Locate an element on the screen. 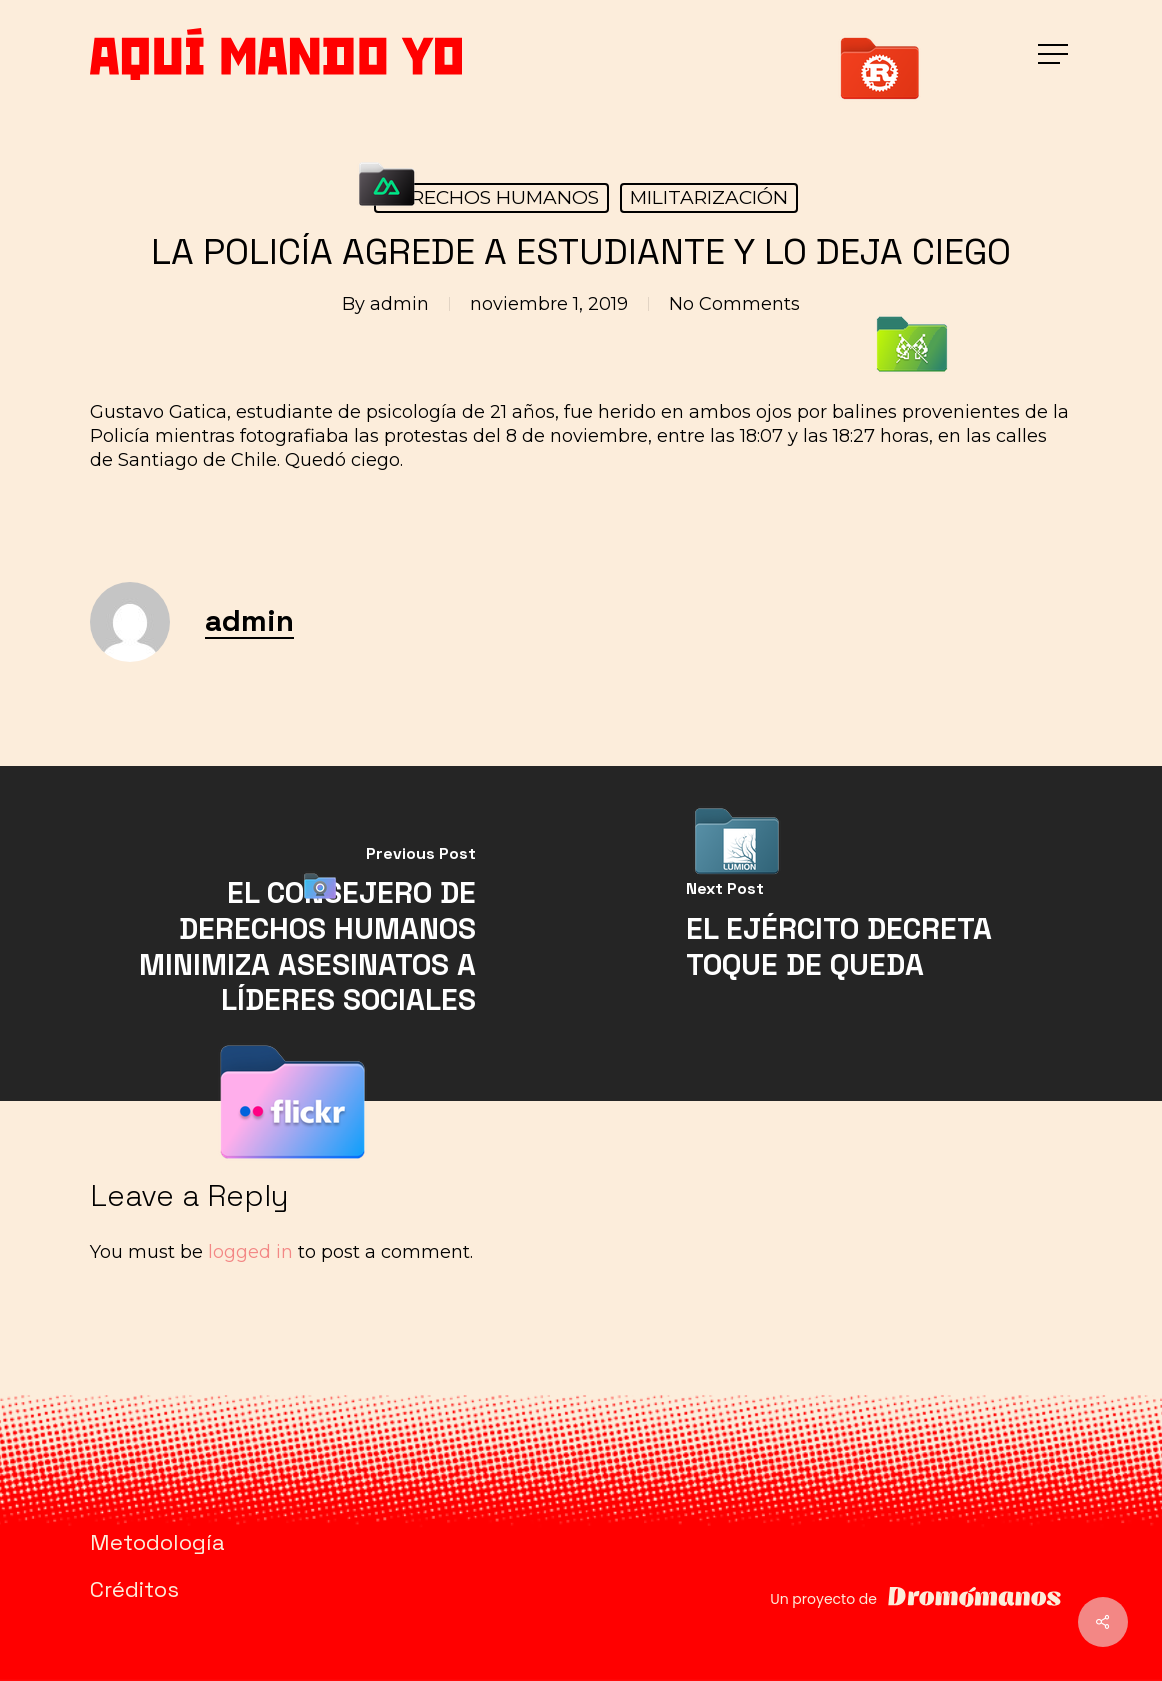 The height and width of the screenshot is (1681, 1162). open folder containing flickr downloads or exports is located at coordinates (292, 1106).